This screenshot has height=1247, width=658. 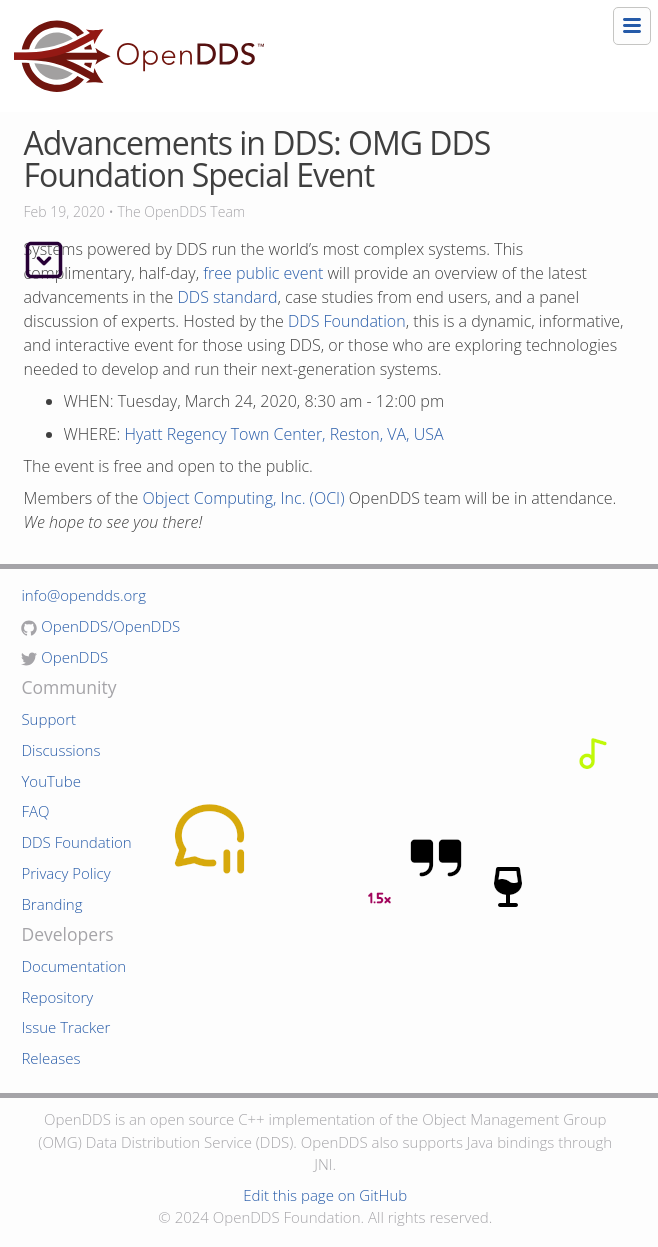 What do you see at coordinates (436, 857) in the screenshot?
I see `view or add a quote` at bounding box center [436, 857].